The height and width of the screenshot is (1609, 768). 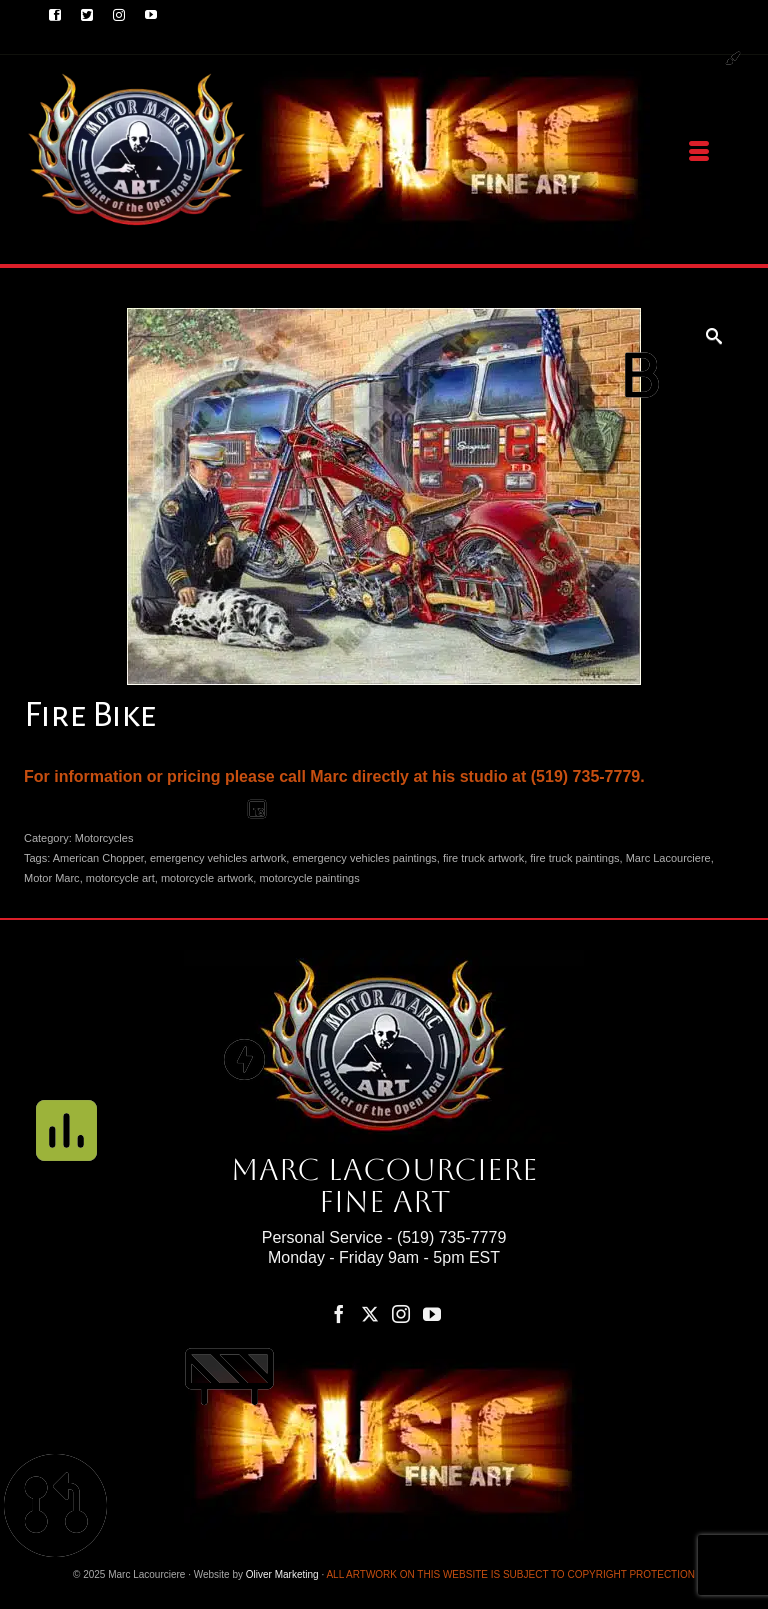 What do you see at coordinates (66, 1130) in the screenshot?
I see `view poll results` at bounding box center [66, 1130].